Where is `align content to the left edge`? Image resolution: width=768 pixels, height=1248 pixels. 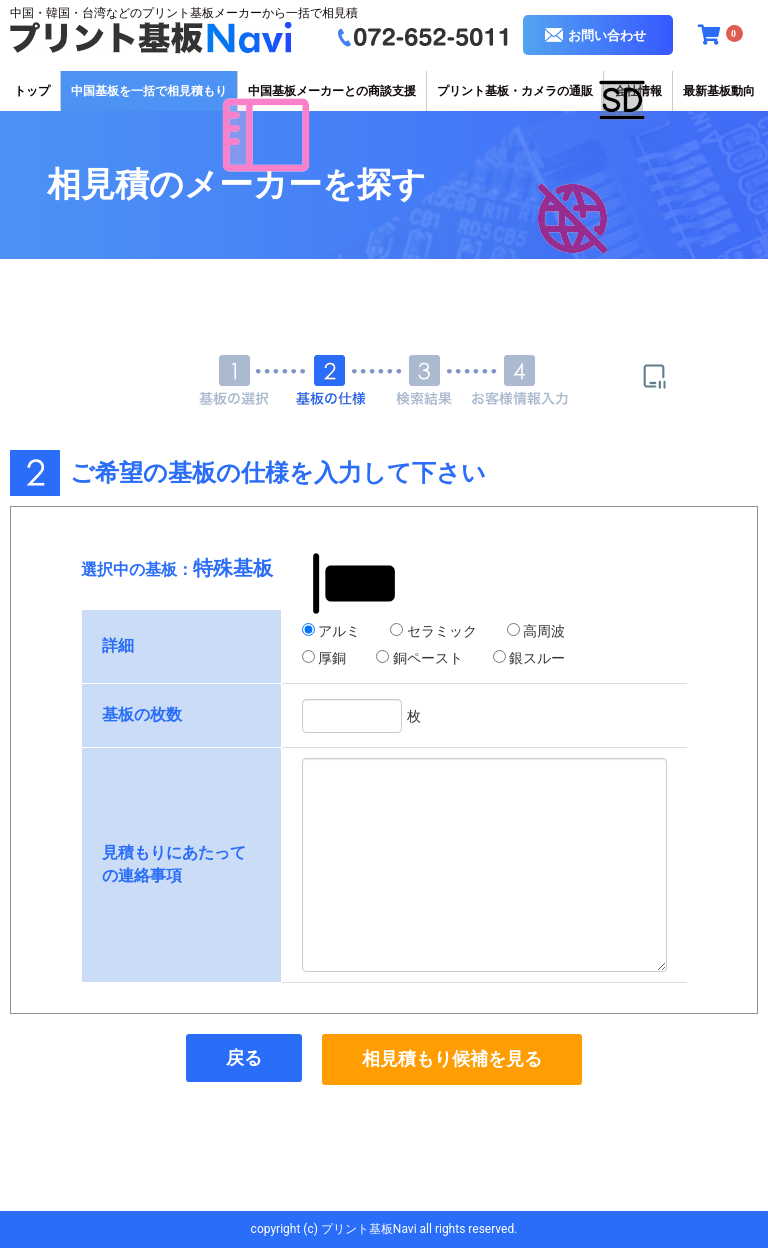
align content to the left edge is located at coordinates (352, 583).